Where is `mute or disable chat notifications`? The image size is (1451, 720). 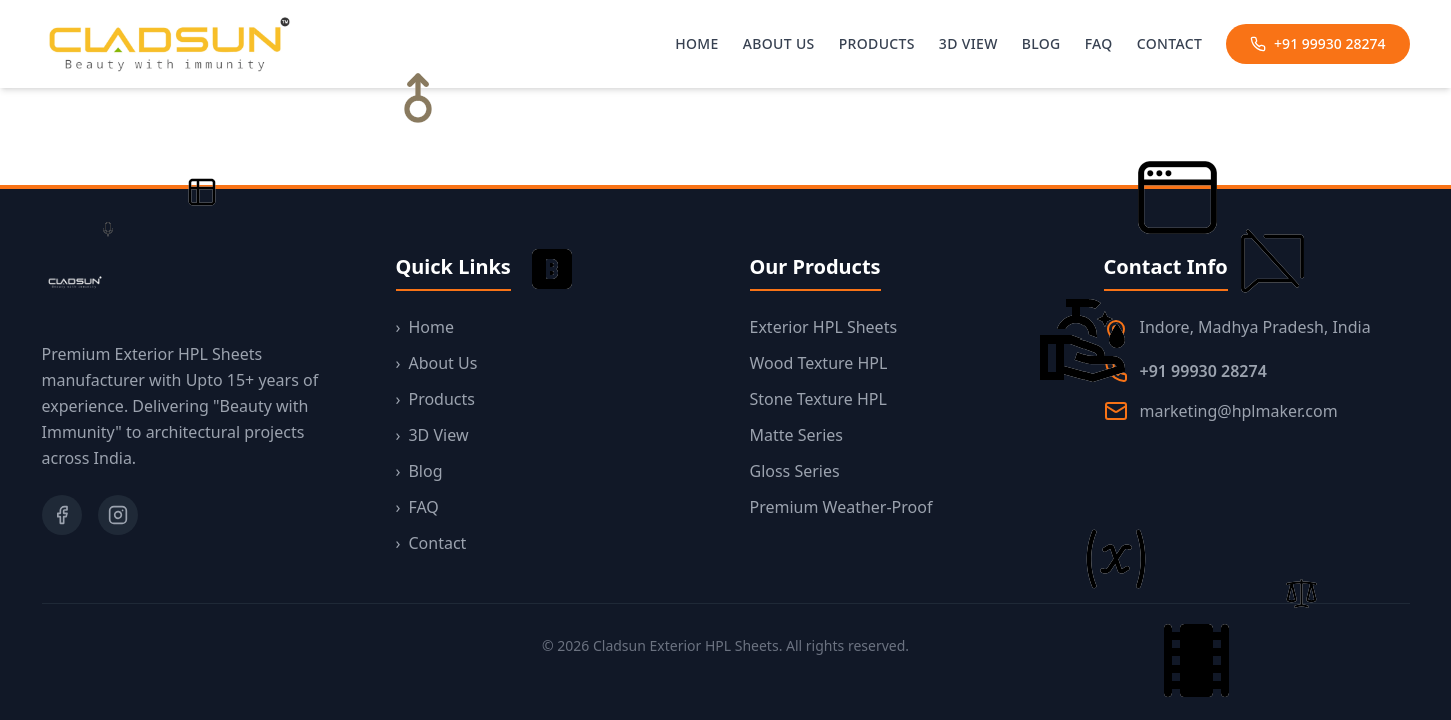 mute or disable chat notifications is located at coordinates (1272, 258).